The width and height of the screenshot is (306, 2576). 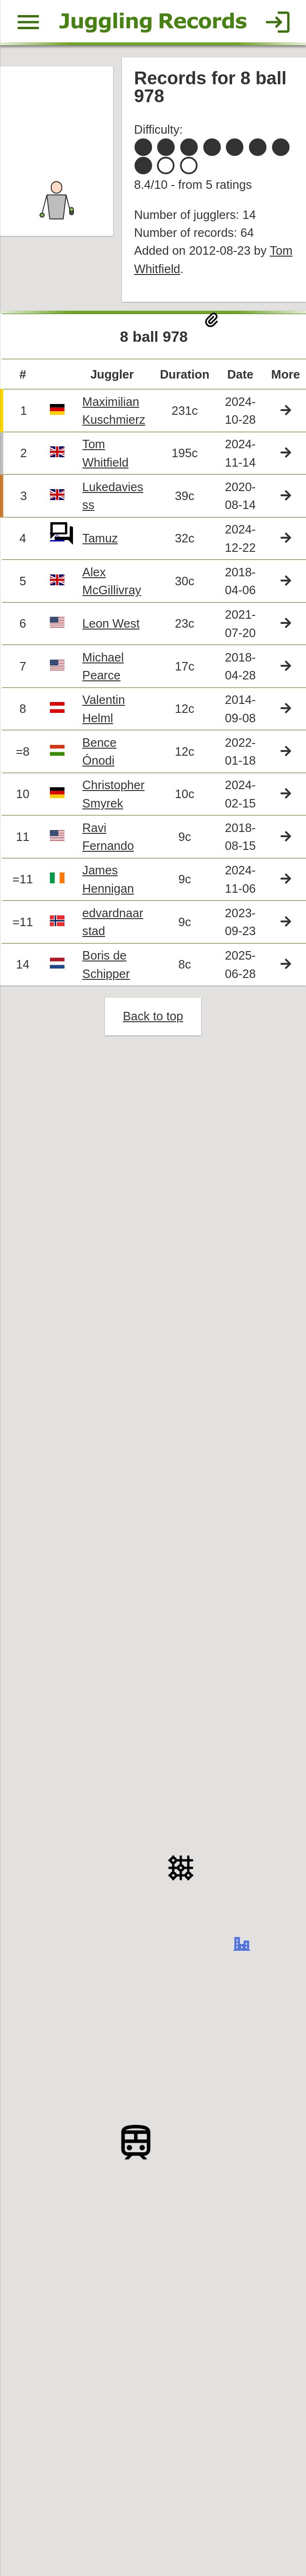 I want to click on play go board game, so click(x=181, y=1868).